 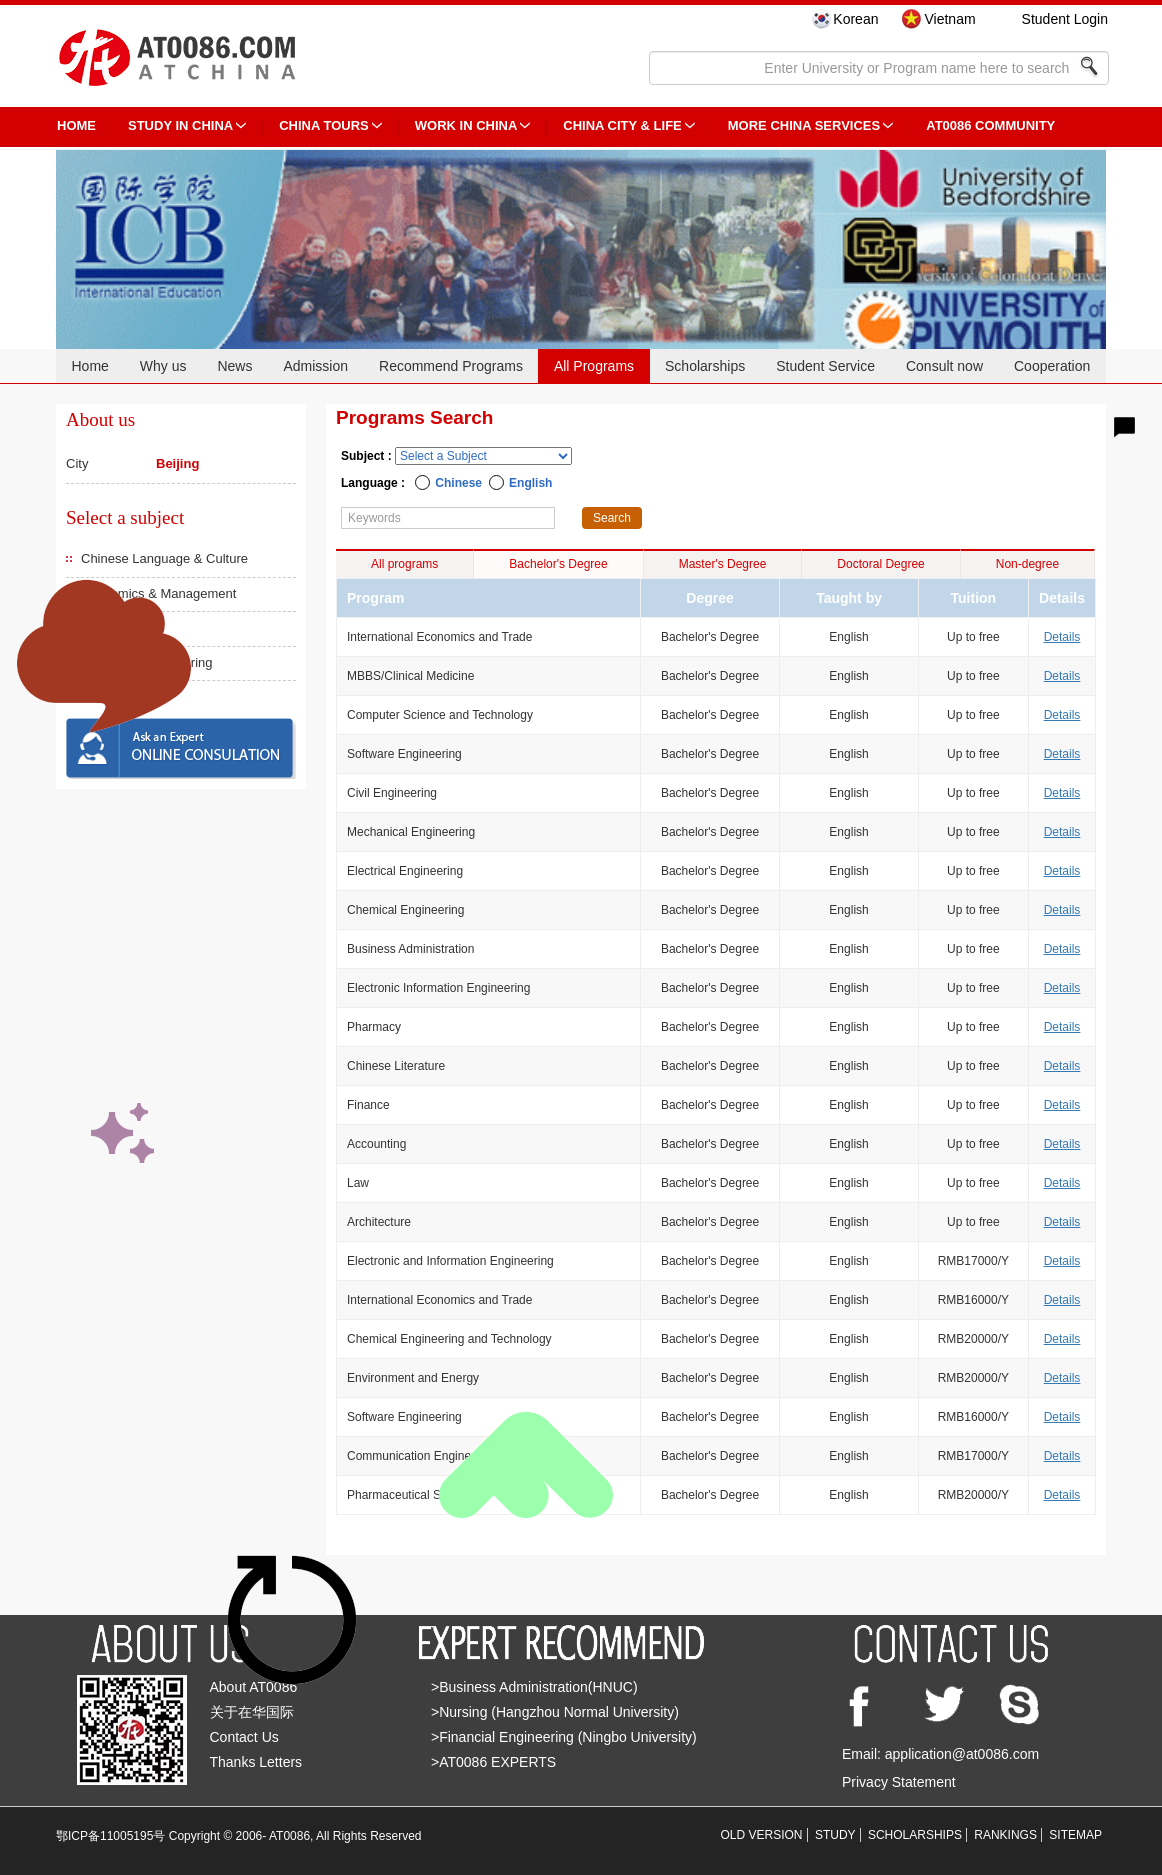 What do you see at coordinates (292, 1620) in the screenshot?
I see `reset or restore to default settings` at bounding box center [292, 1620].